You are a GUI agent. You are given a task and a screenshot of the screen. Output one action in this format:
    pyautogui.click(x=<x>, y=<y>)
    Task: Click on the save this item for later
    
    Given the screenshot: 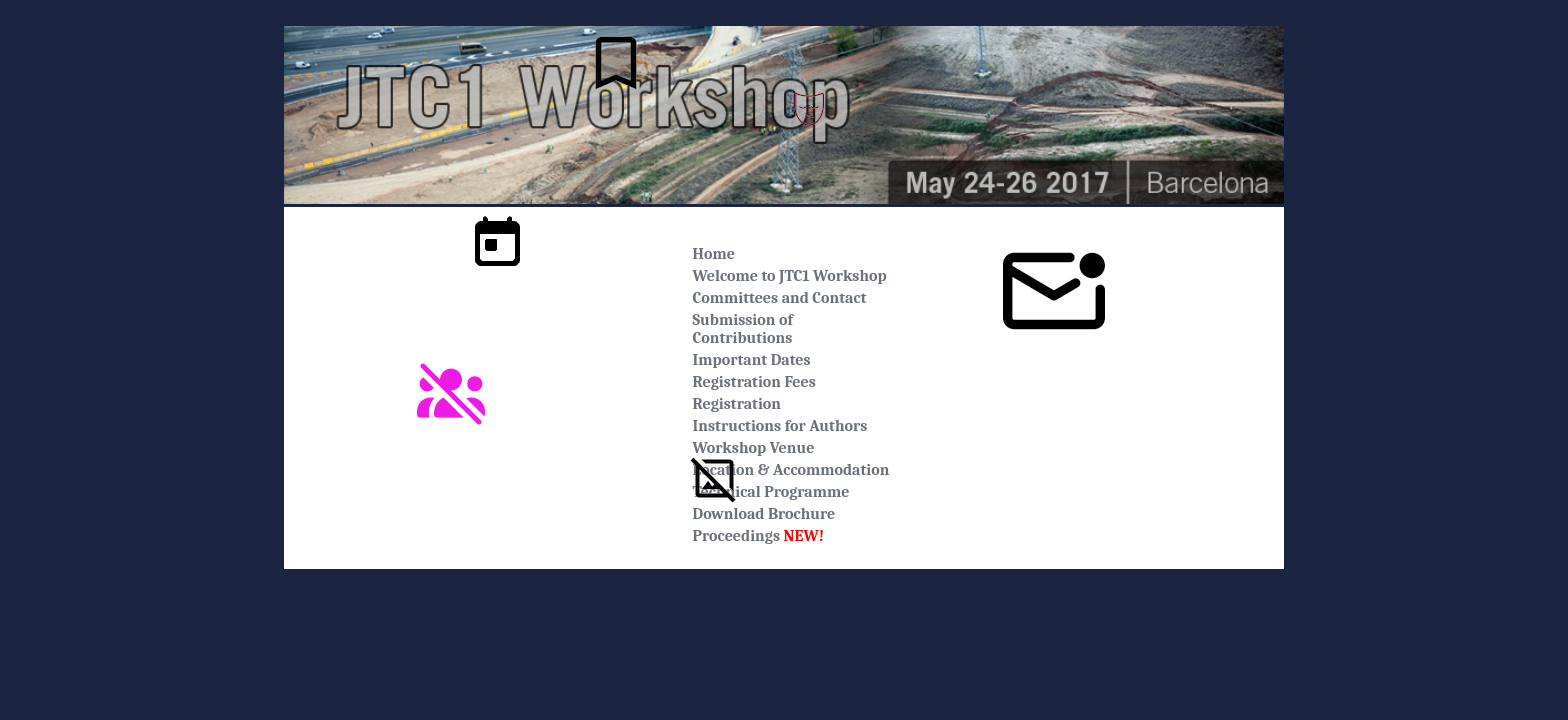 What is the action you would take?
    pyautogui.click(x=616, y=63)
    